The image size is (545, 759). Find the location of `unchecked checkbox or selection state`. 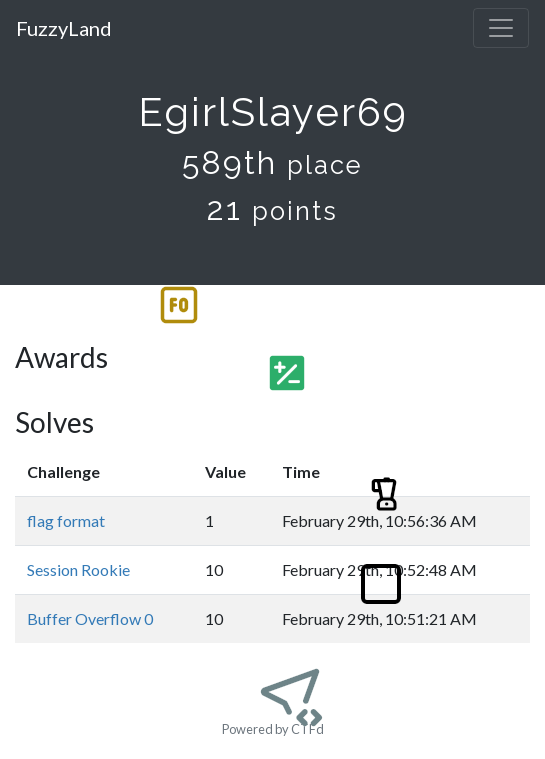

unchecked checkbox or selection state is located at coordinates (381, 584).